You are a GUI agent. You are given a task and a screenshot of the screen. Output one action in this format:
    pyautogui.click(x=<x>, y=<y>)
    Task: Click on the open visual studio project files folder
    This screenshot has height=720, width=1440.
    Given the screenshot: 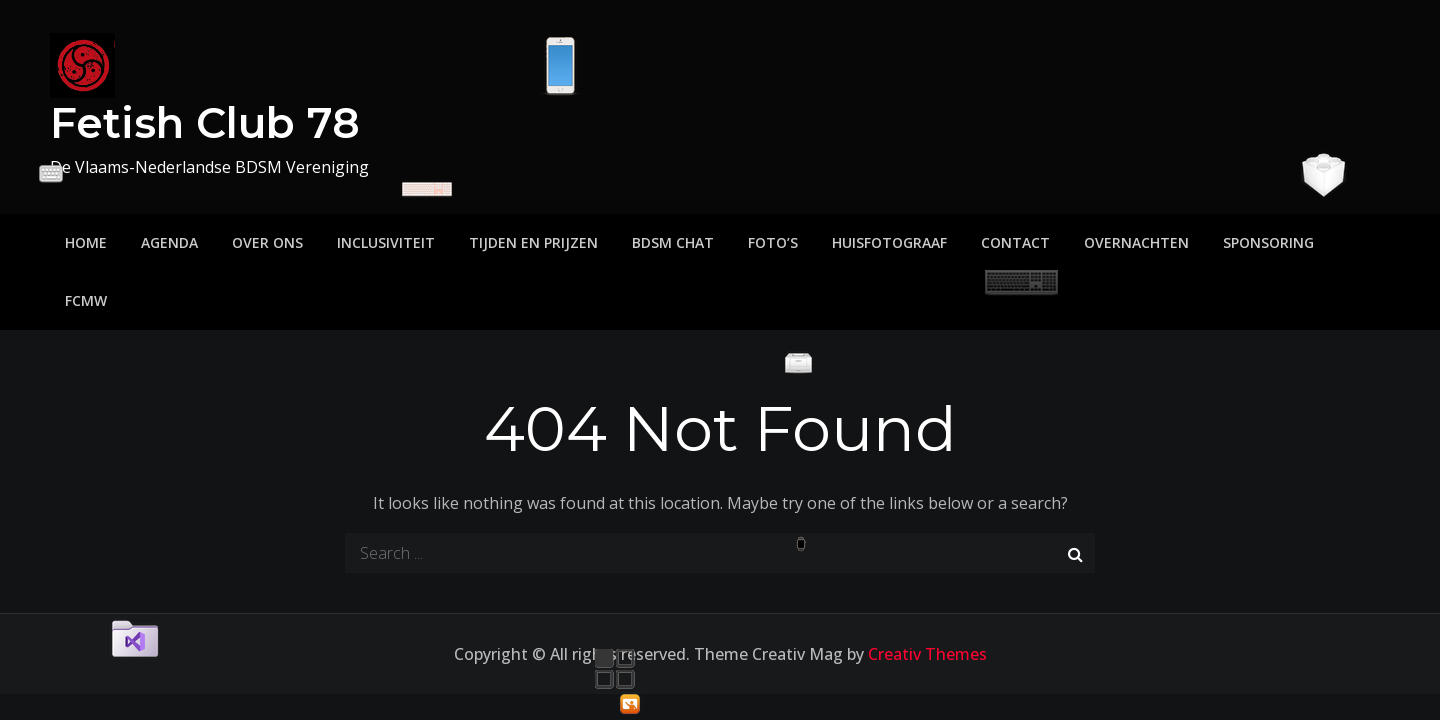 What is the action you would take?
    pyautogui.click(x=135, y=640)
    